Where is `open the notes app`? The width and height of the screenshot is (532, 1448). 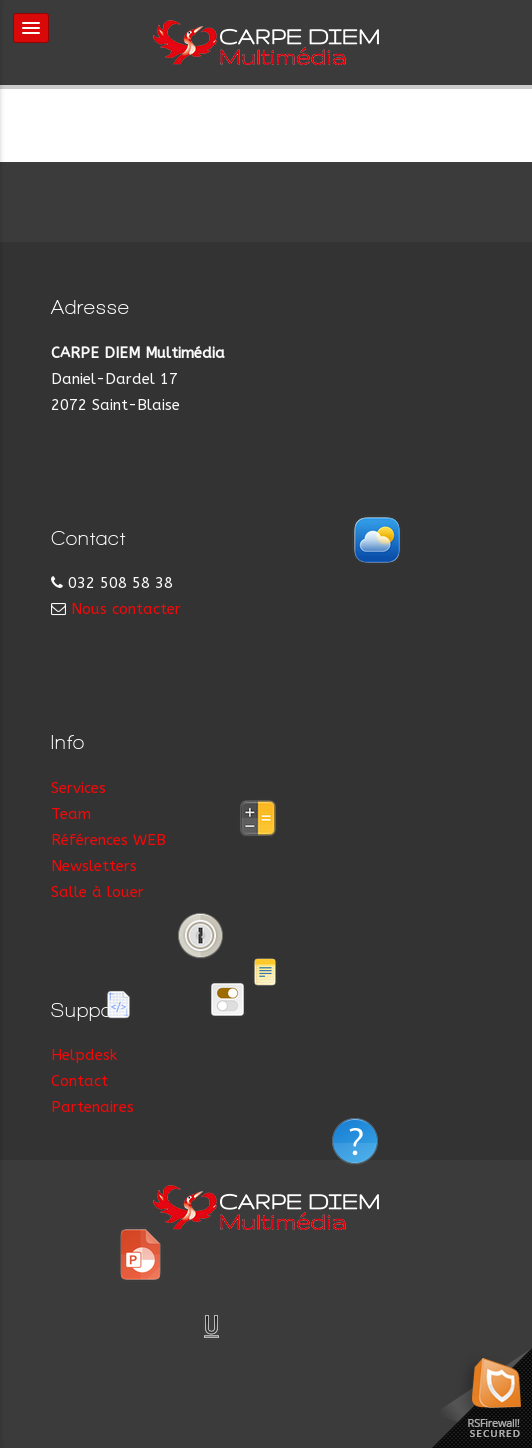 open the notes app is located at coordinates (265, 972).